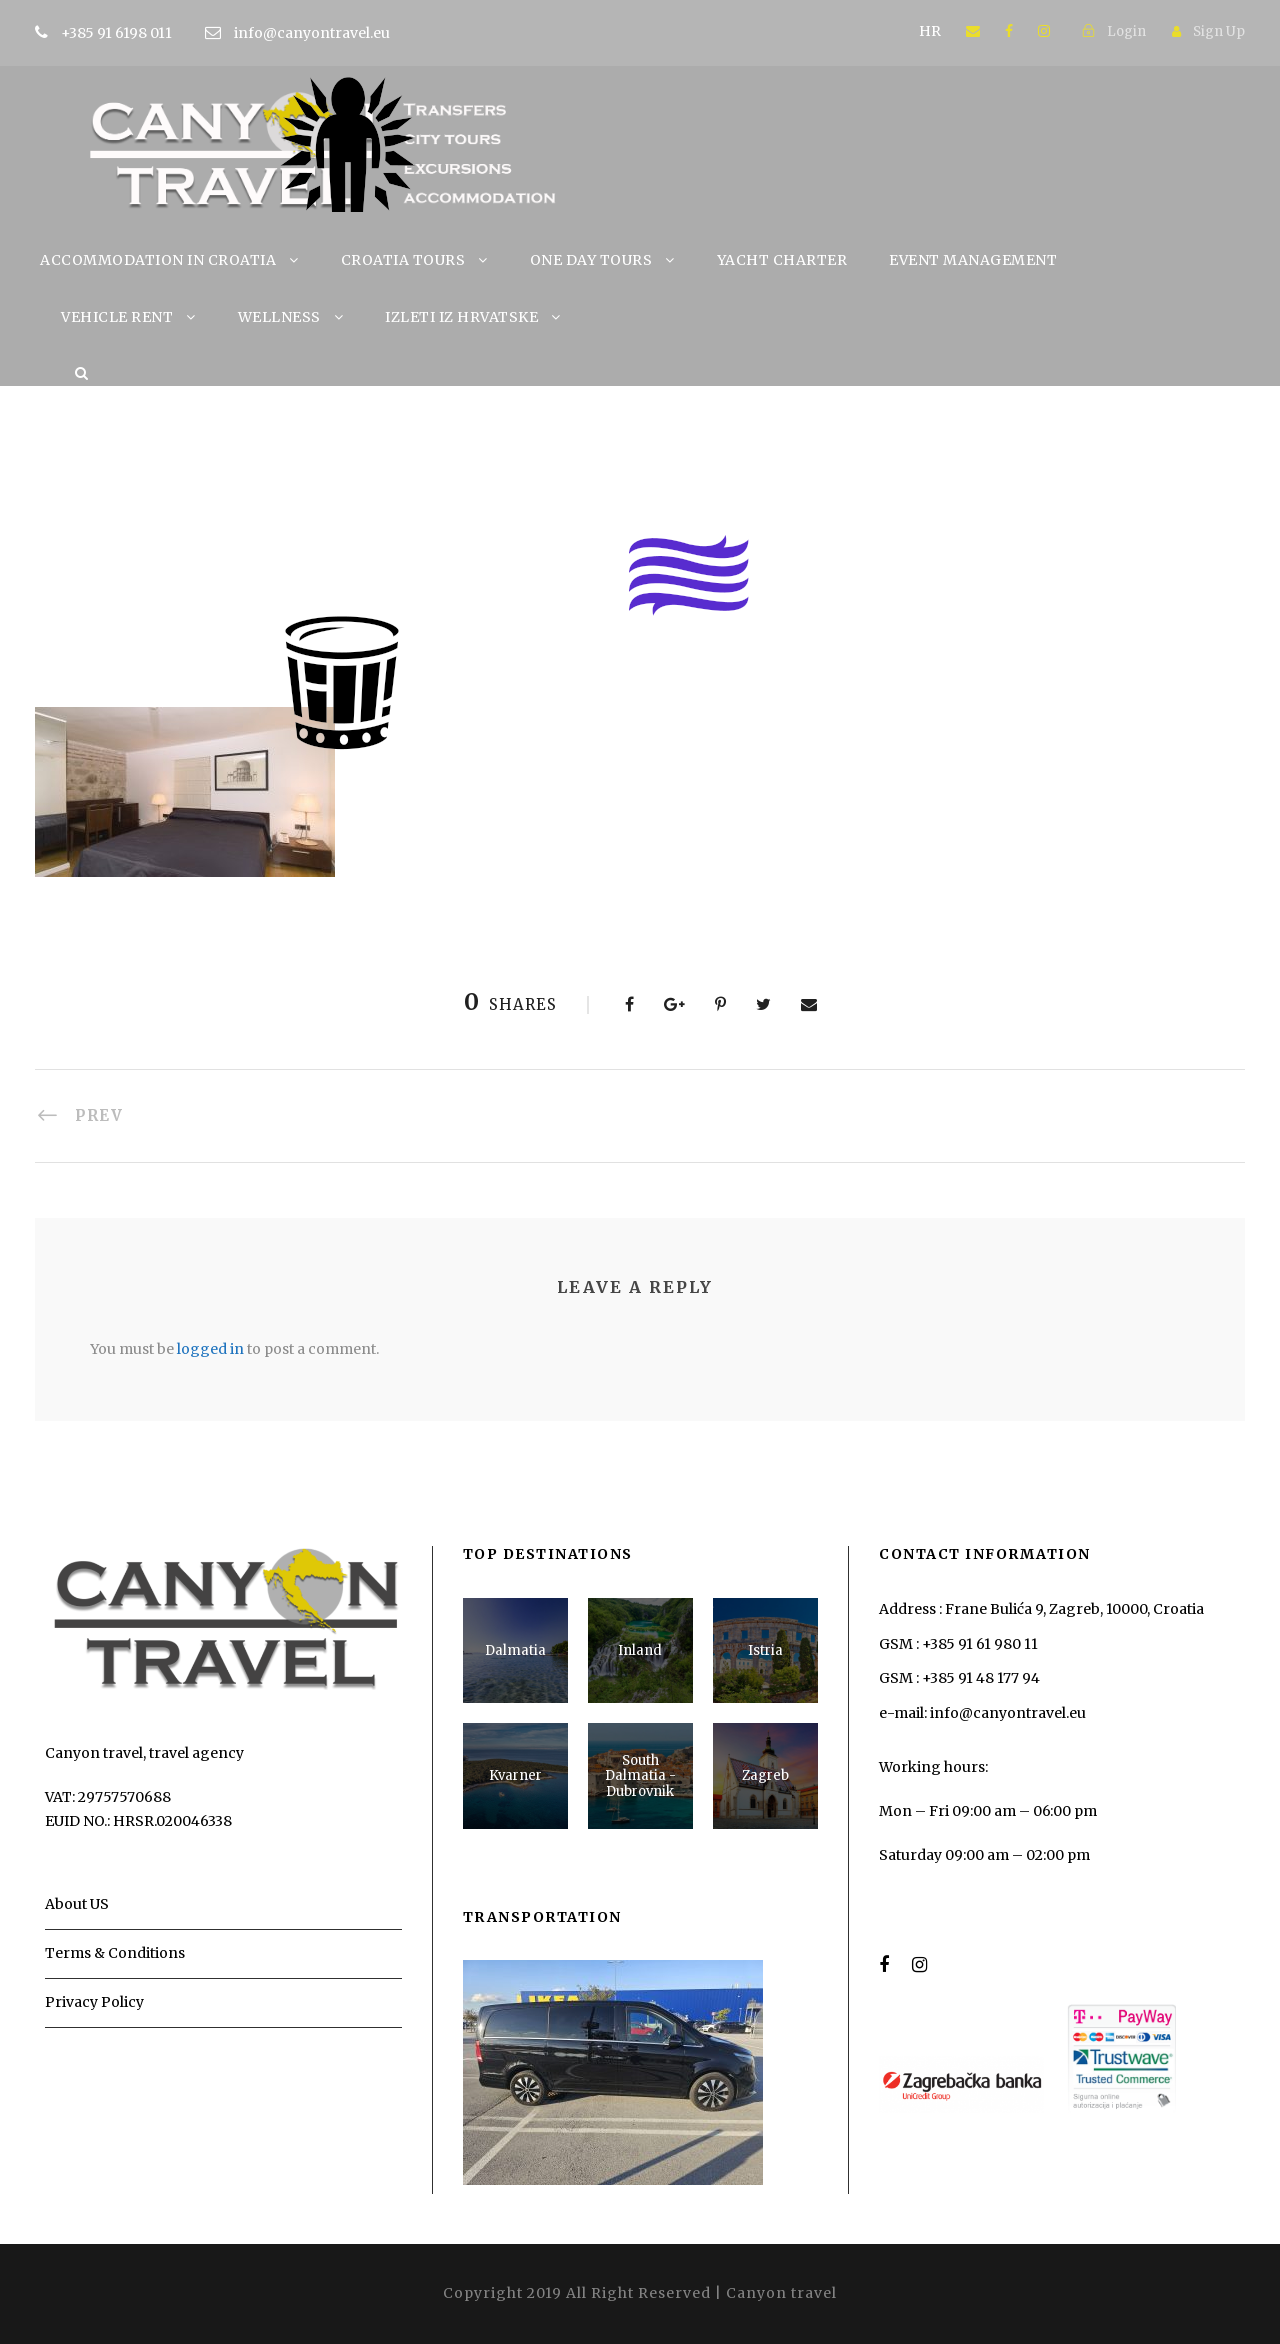 Image resolution: width=1280 pixels, height=2344 pixels. Describe the element at coordinates (347, 144) in the screenshot. I see `activate frost aura ability` at that location.